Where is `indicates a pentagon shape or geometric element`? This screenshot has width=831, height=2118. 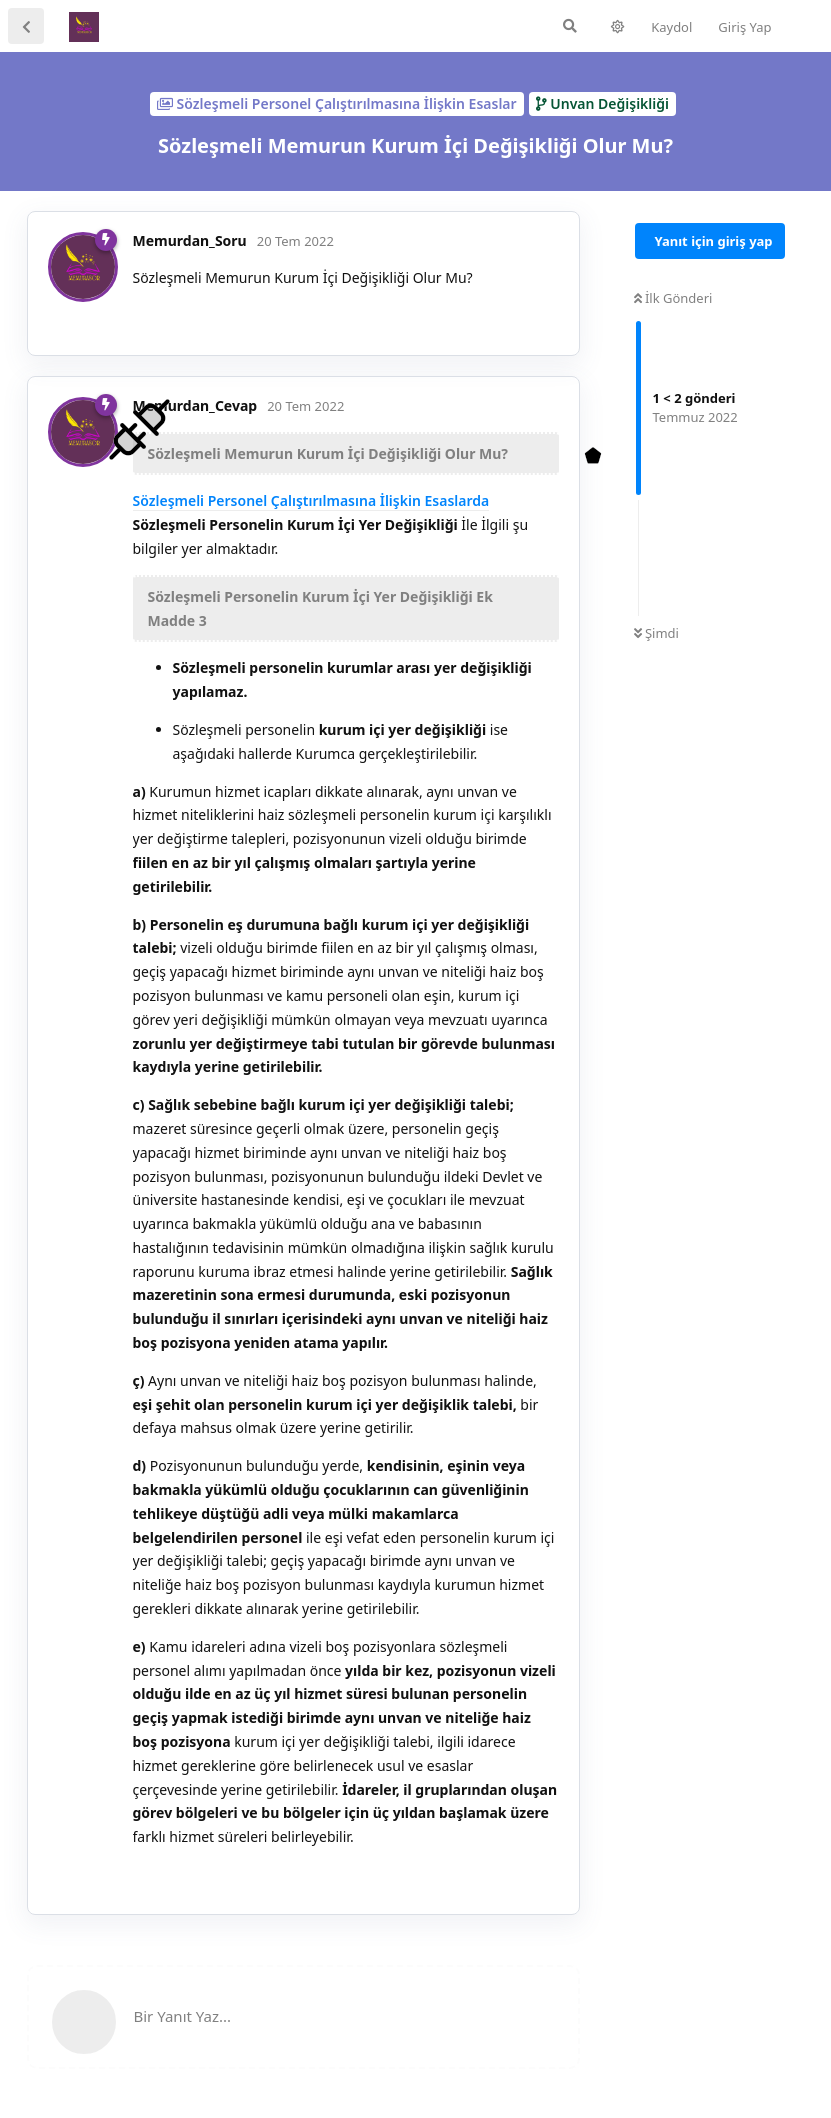 indicates a pentagon shape or geometric element is located at coordinates (593, 456).